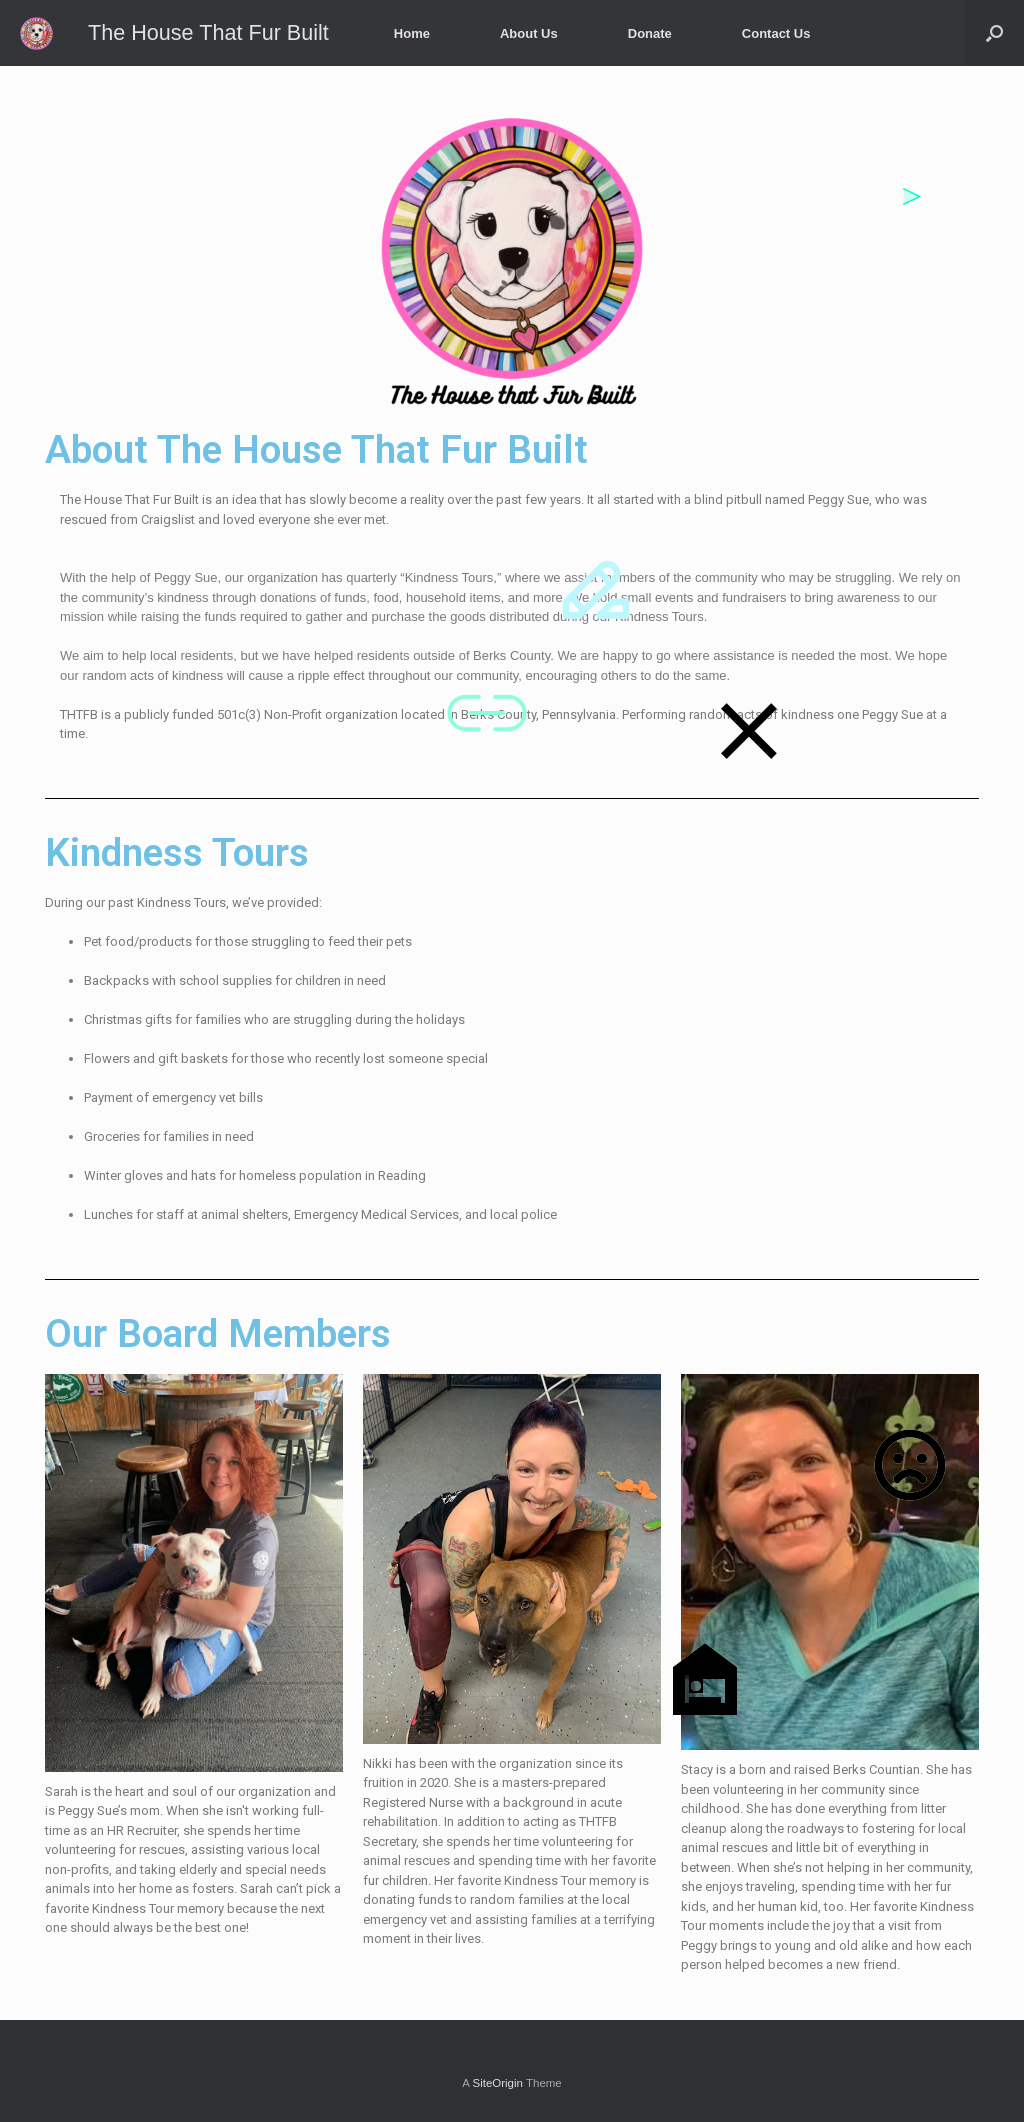  I want to click on find nearby overnight shelters, so click(705, 1679).